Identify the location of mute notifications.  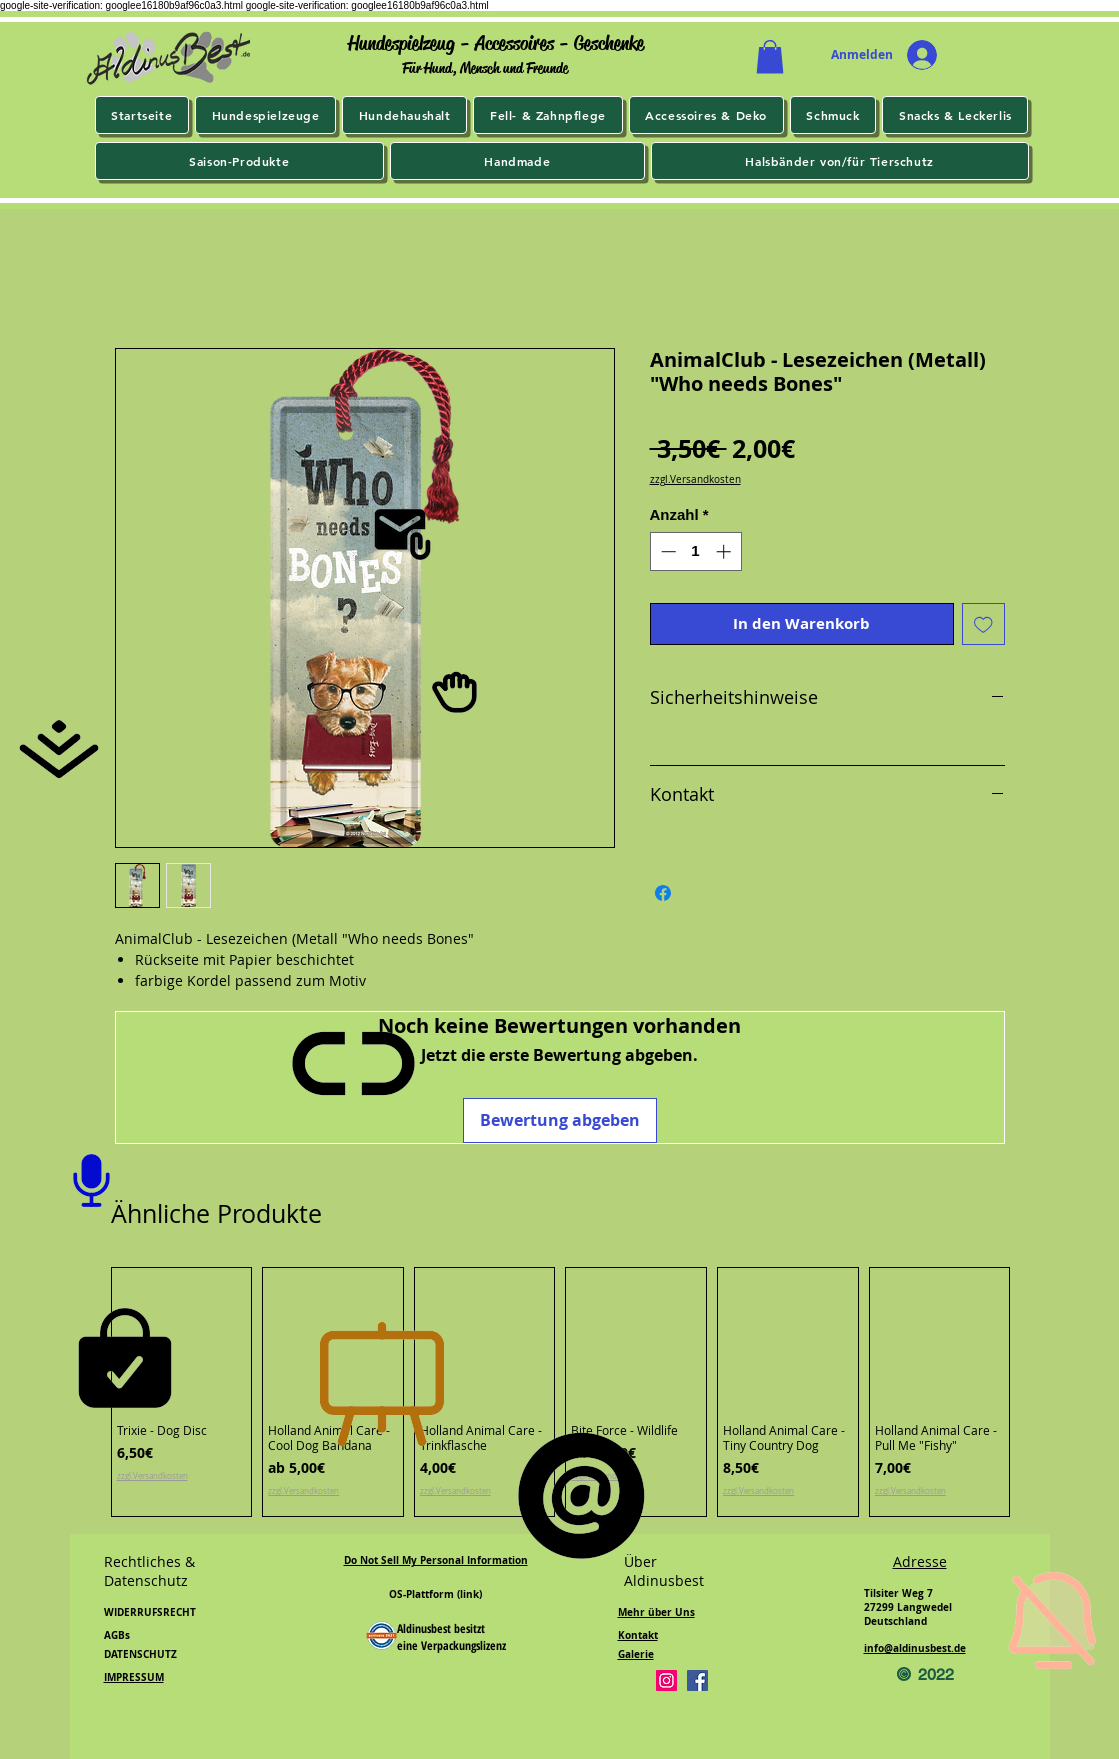
(1053, 1620).